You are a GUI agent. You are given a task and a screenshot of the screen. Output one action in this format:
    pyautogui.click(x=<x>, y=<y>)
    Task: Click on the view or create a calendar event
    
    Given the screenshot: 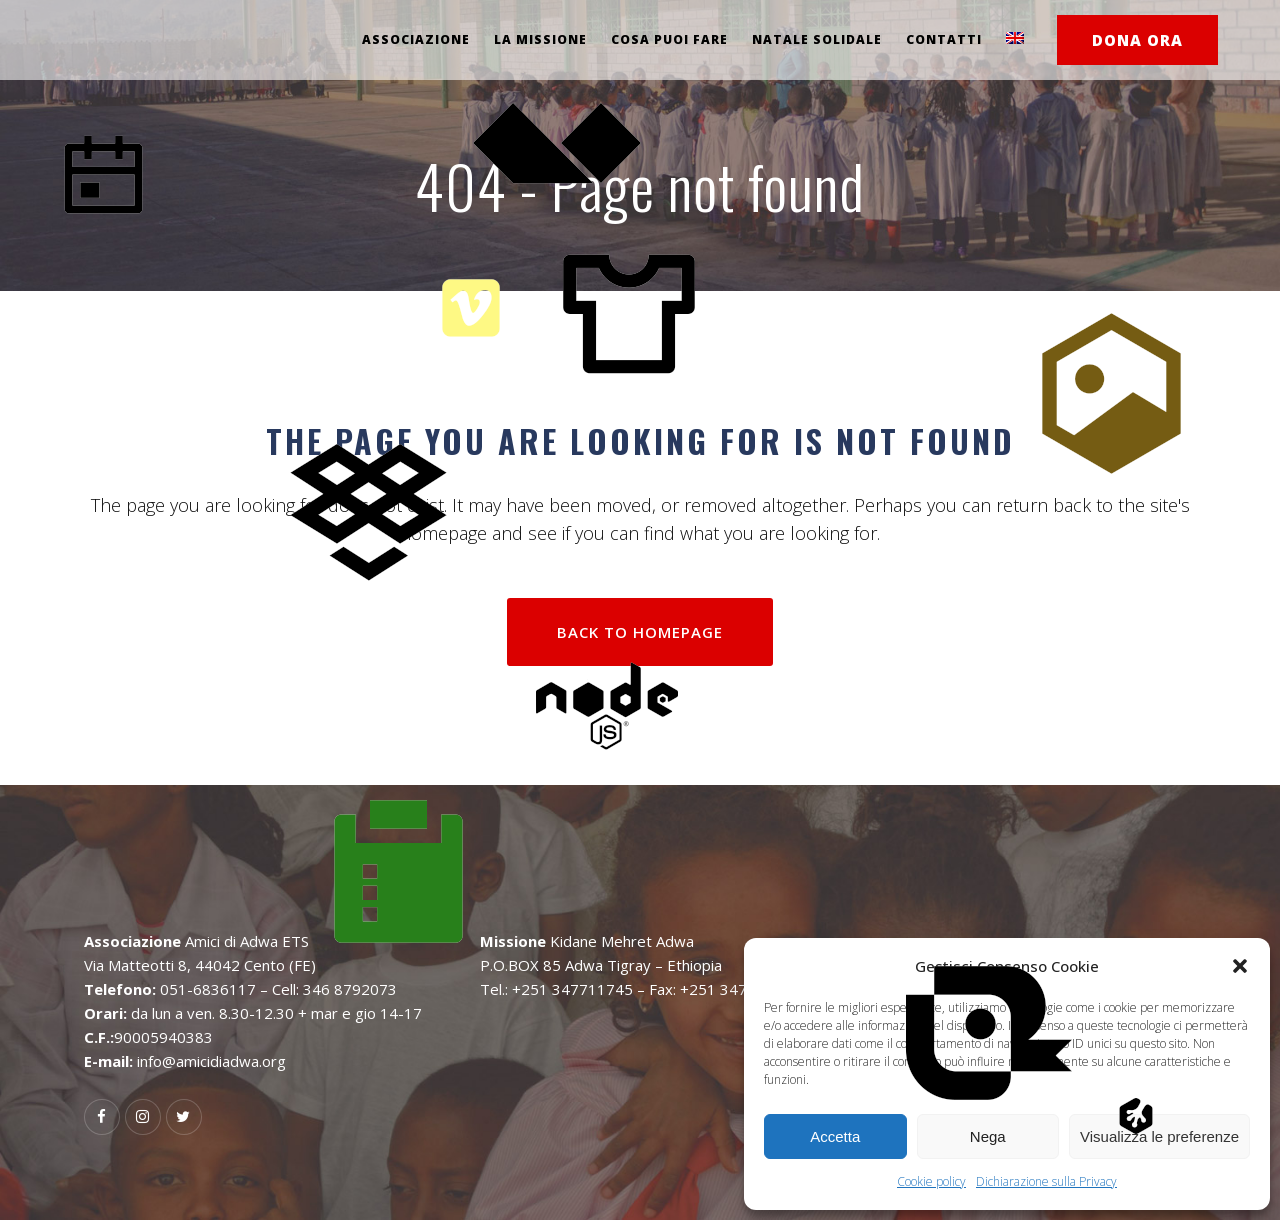 What is the action you would take?
    pyautogui.click(x=103, y=178)
    